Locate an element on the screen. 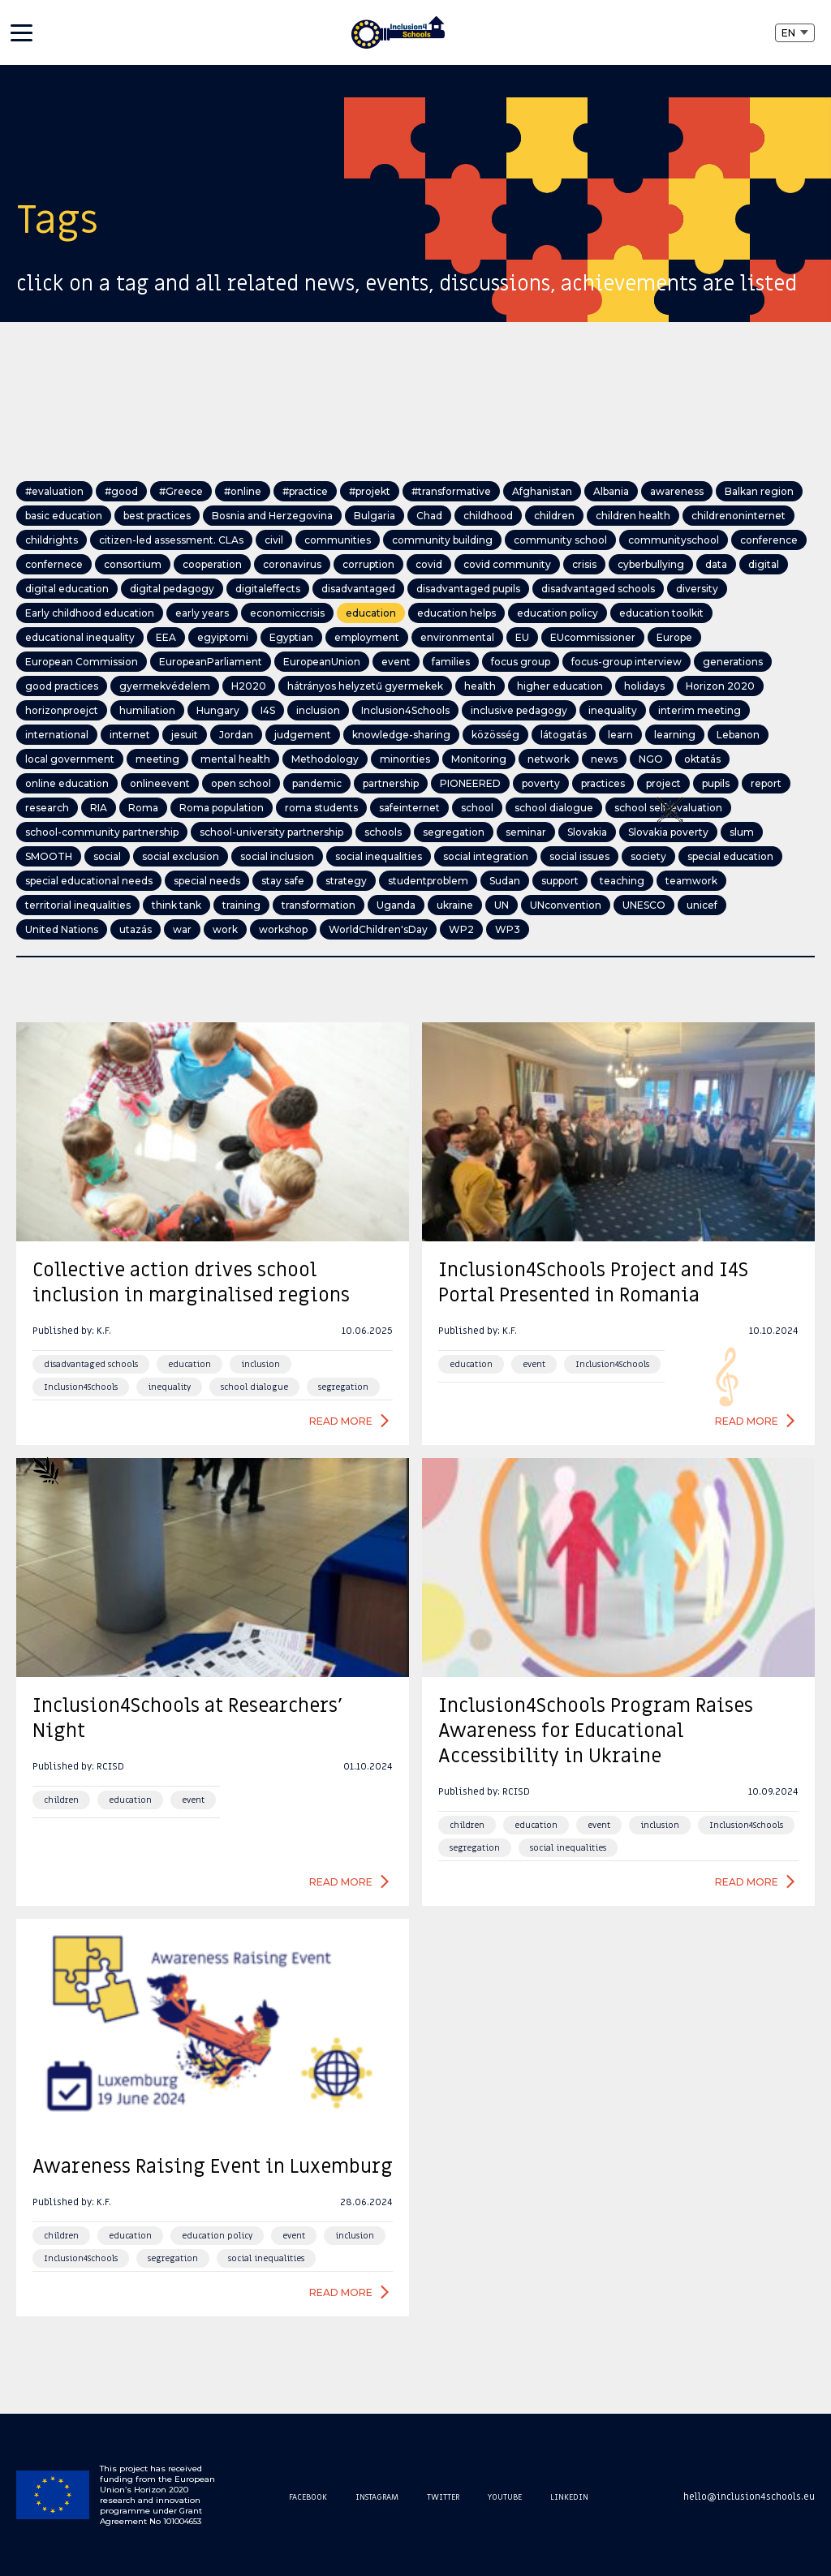  olive ingredient or food item in a cooking game is located at coordinates (46, 1471).